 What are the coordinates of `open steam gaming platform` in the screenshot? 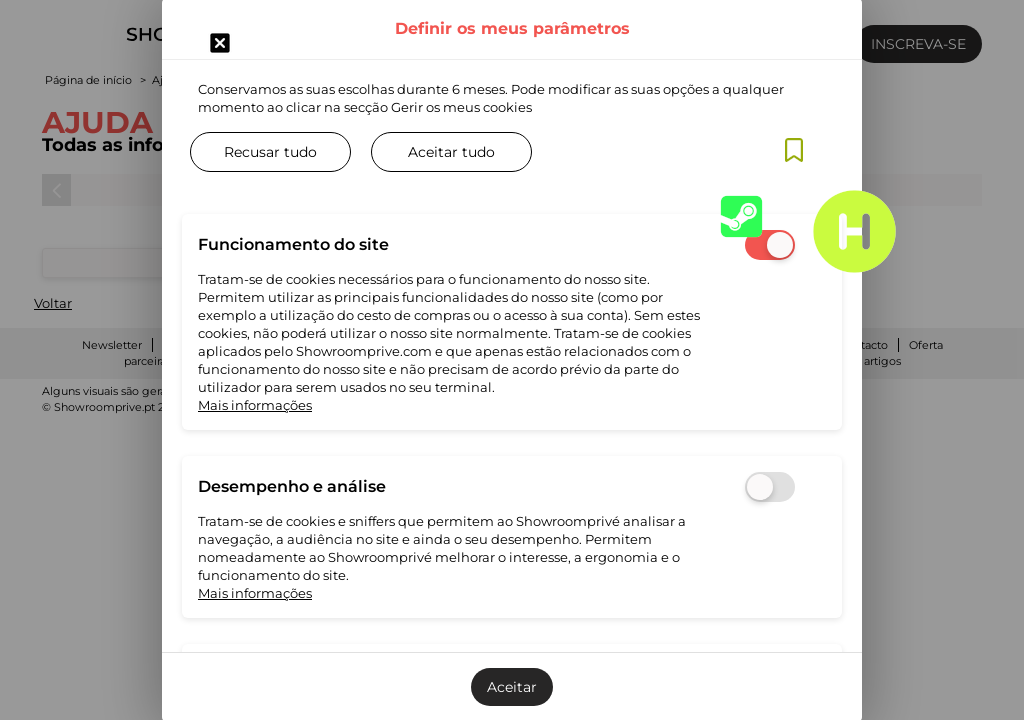 It's located at (741, 216).